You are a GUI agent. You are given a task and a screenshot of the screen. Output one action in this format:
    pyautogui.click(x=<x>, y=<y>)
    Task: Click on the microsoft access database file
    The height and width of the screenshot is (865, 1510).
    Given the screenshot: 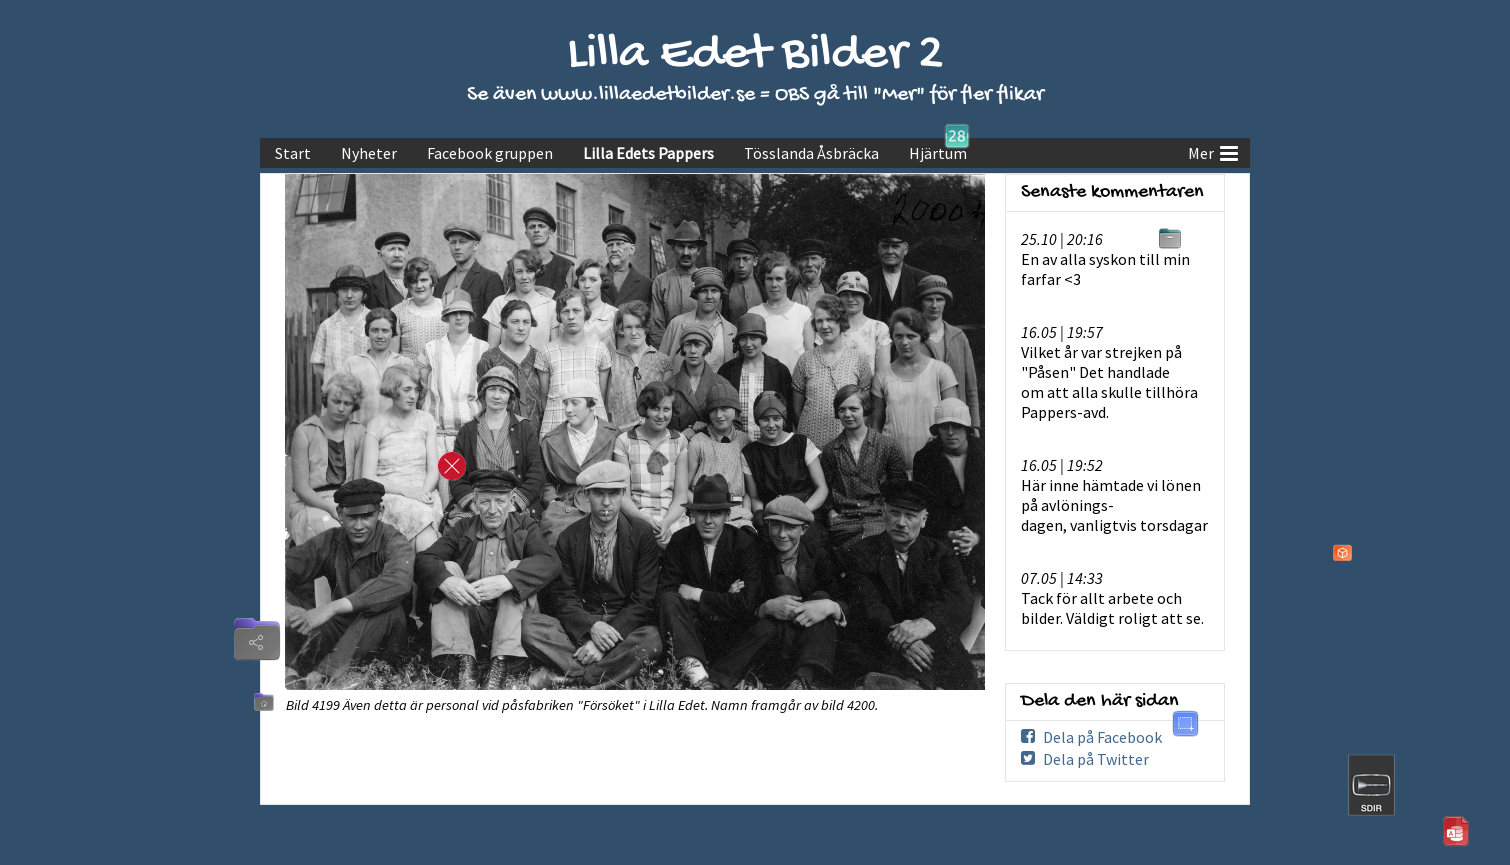 What is the action you would take?
    pyautogui.click(x=1456, y=831)
    